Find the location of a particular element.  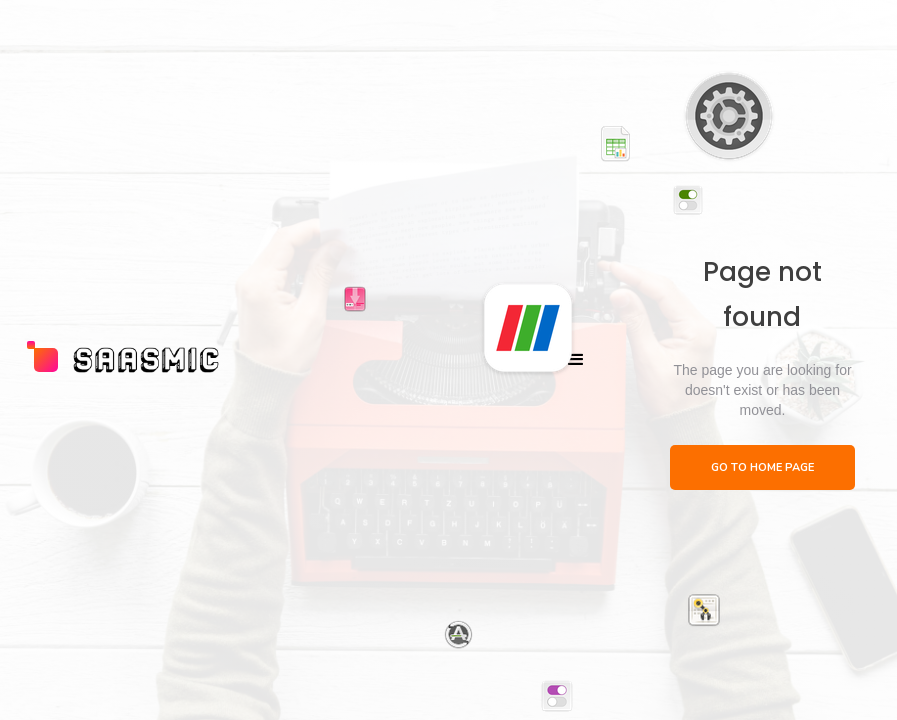

open synaptic package manager is located at coordinates (355, 299).